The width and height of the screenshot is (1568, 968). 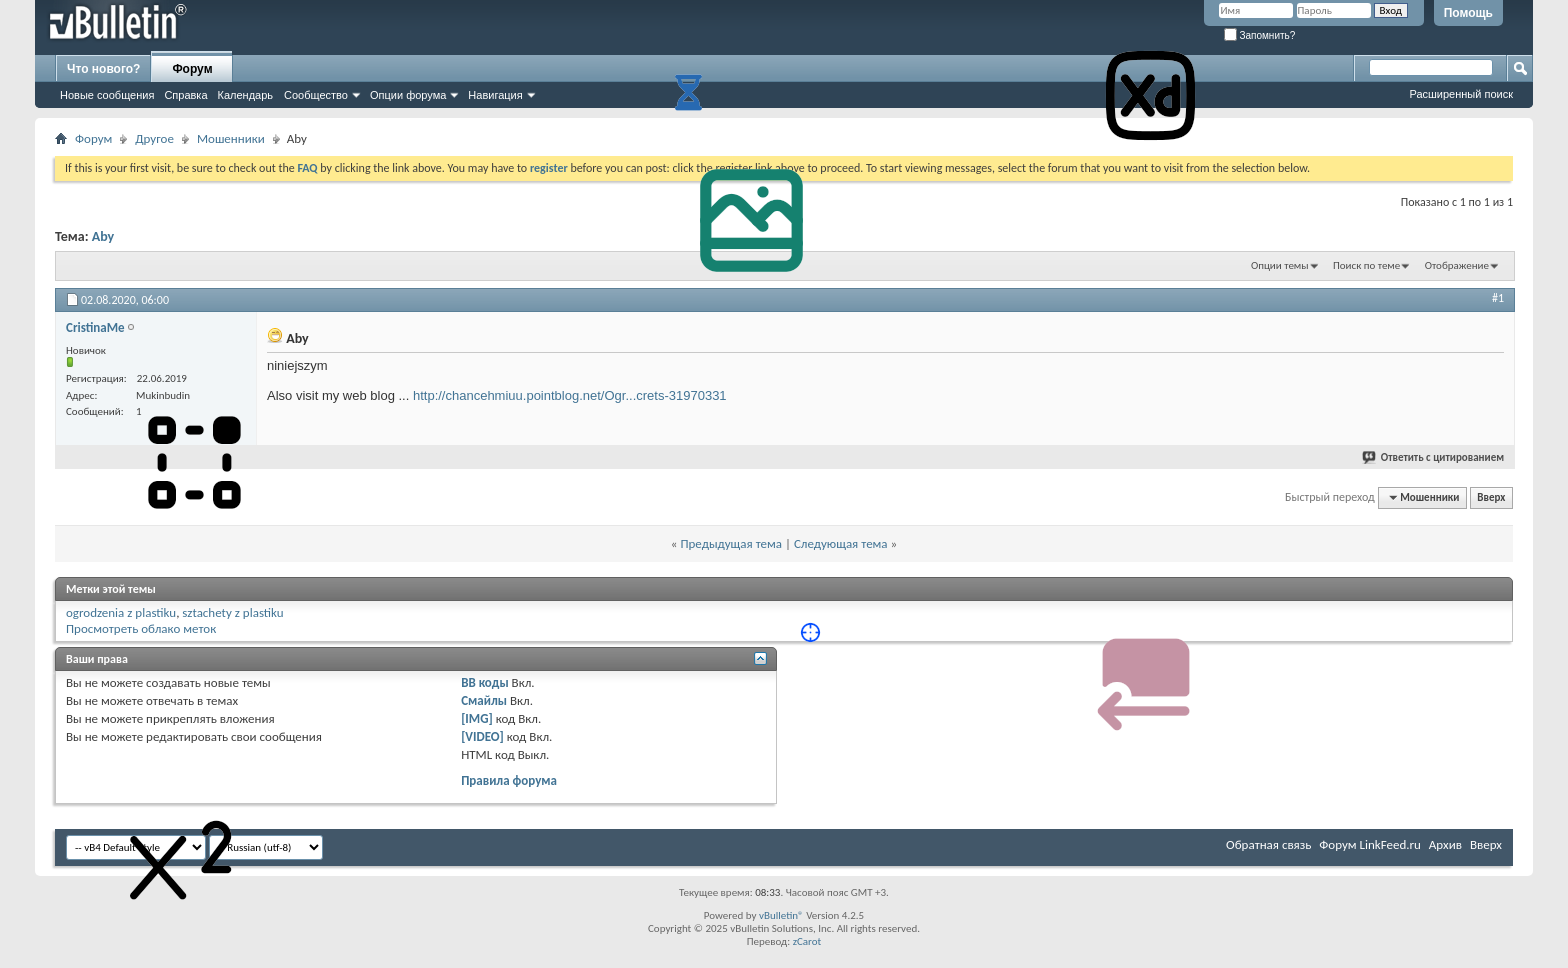 What do you see at coordinates (194, 462) in the screenshot?
I see `set transform anchor to top-right corner` at bounding box center [194, 462].